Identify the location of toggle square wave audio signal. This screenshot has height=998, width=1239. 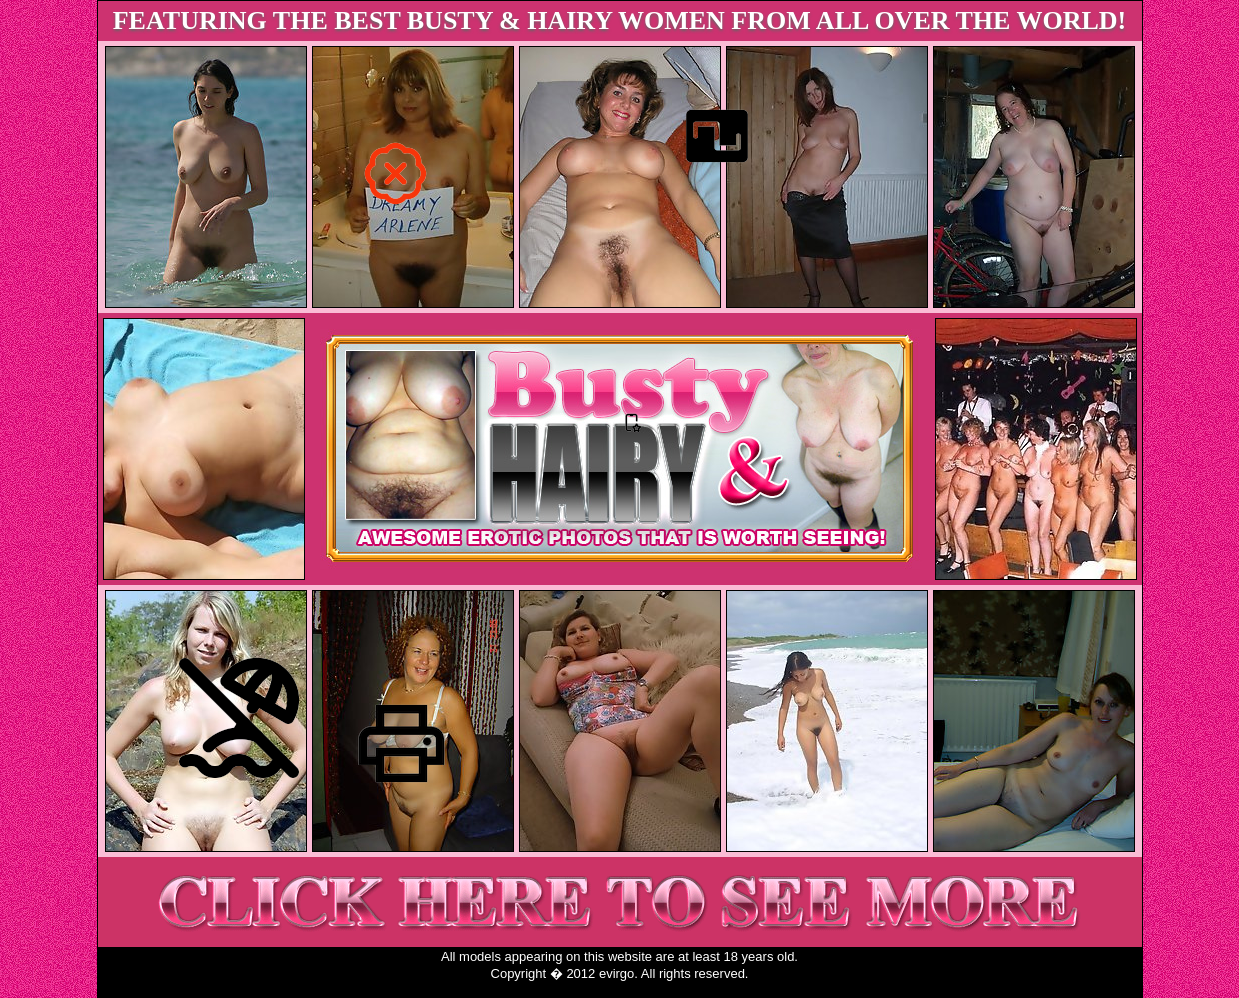
(717, 136).